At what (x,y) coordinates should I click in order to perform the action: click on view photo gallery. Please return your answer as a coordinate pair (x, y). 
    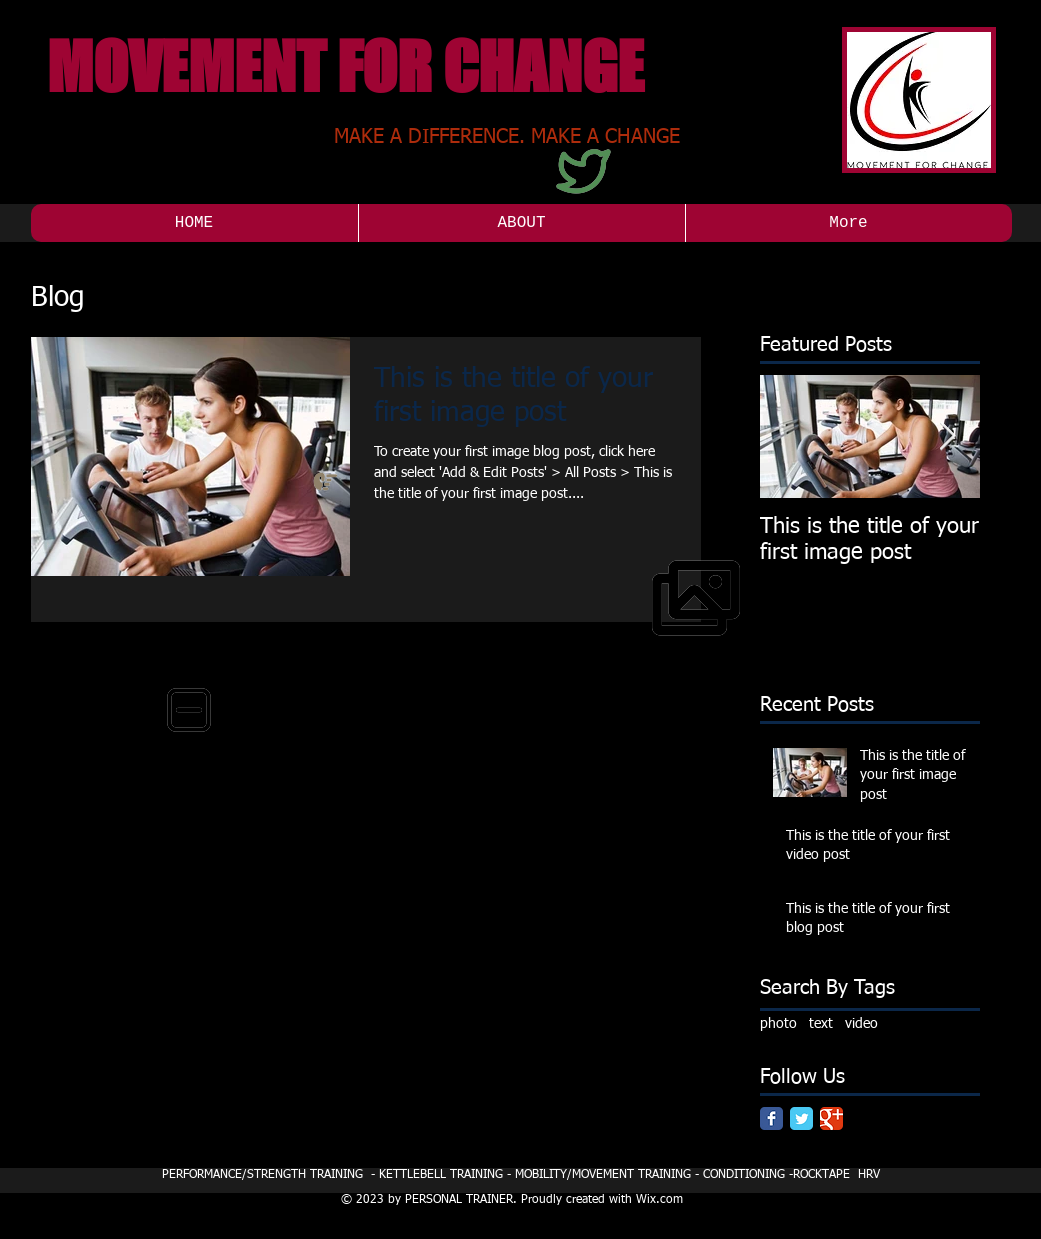
    Looking at the image, I should click on (696, 598).